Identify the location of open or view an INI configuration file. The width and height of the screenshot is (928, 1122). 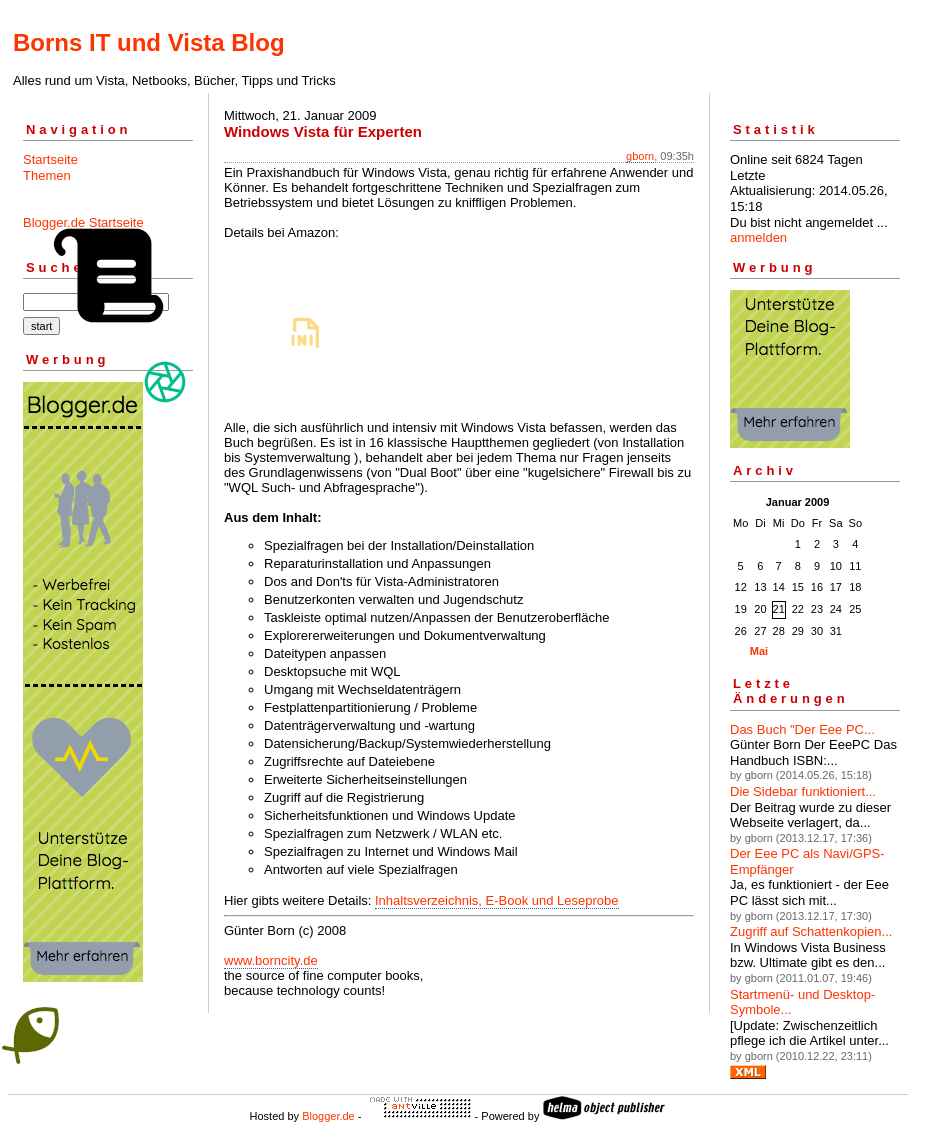
(306, 333).